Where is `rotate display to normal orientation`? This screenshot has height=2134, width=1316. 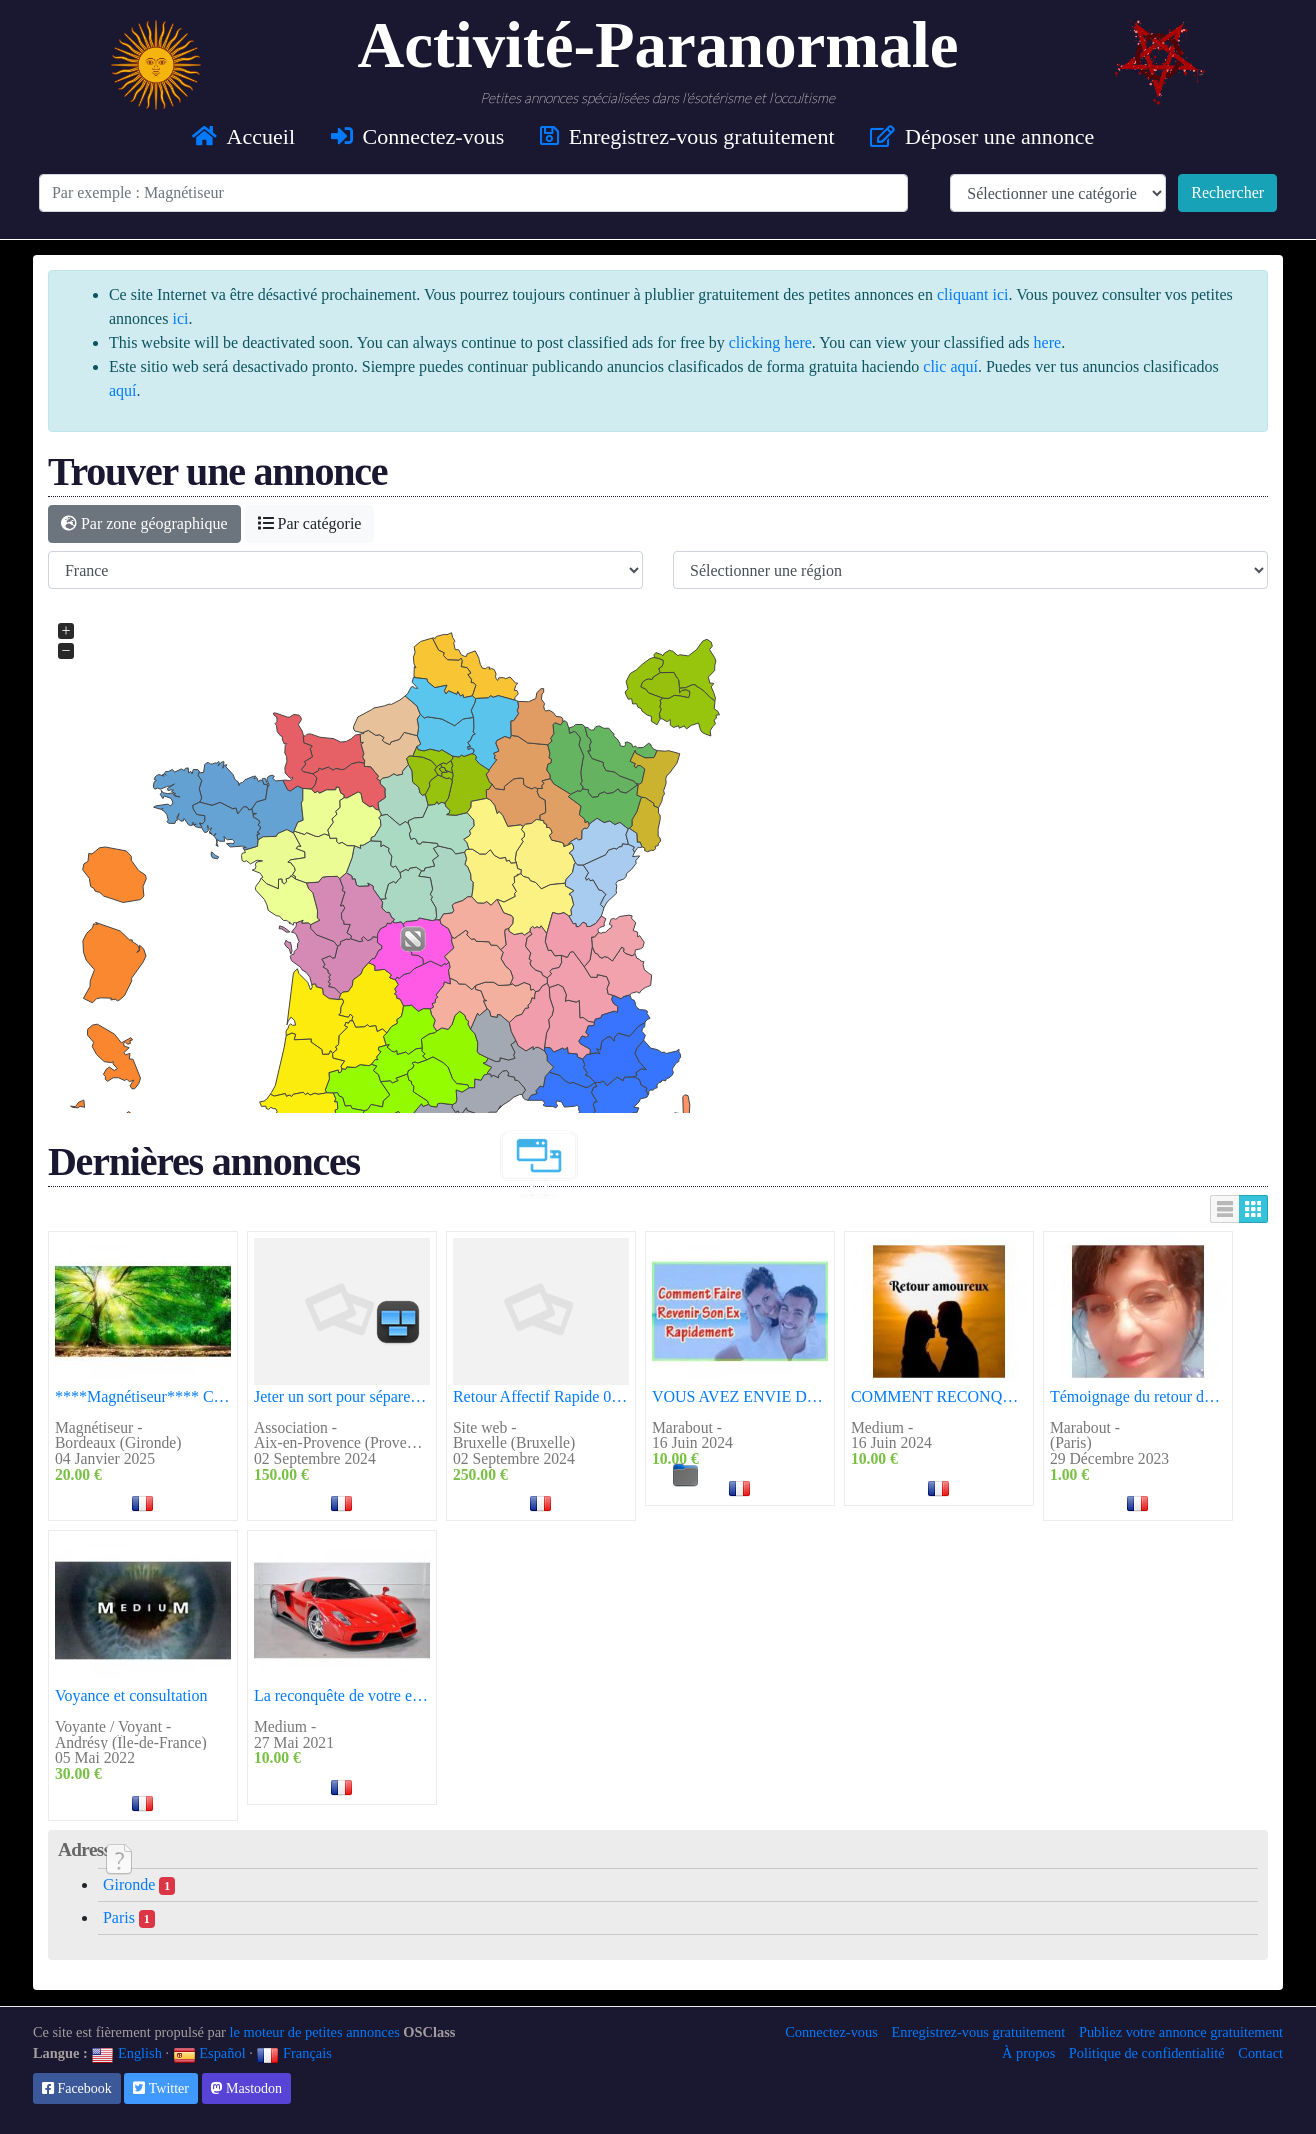
rotate display to normal orientation is located at coordinates (539, 1164).